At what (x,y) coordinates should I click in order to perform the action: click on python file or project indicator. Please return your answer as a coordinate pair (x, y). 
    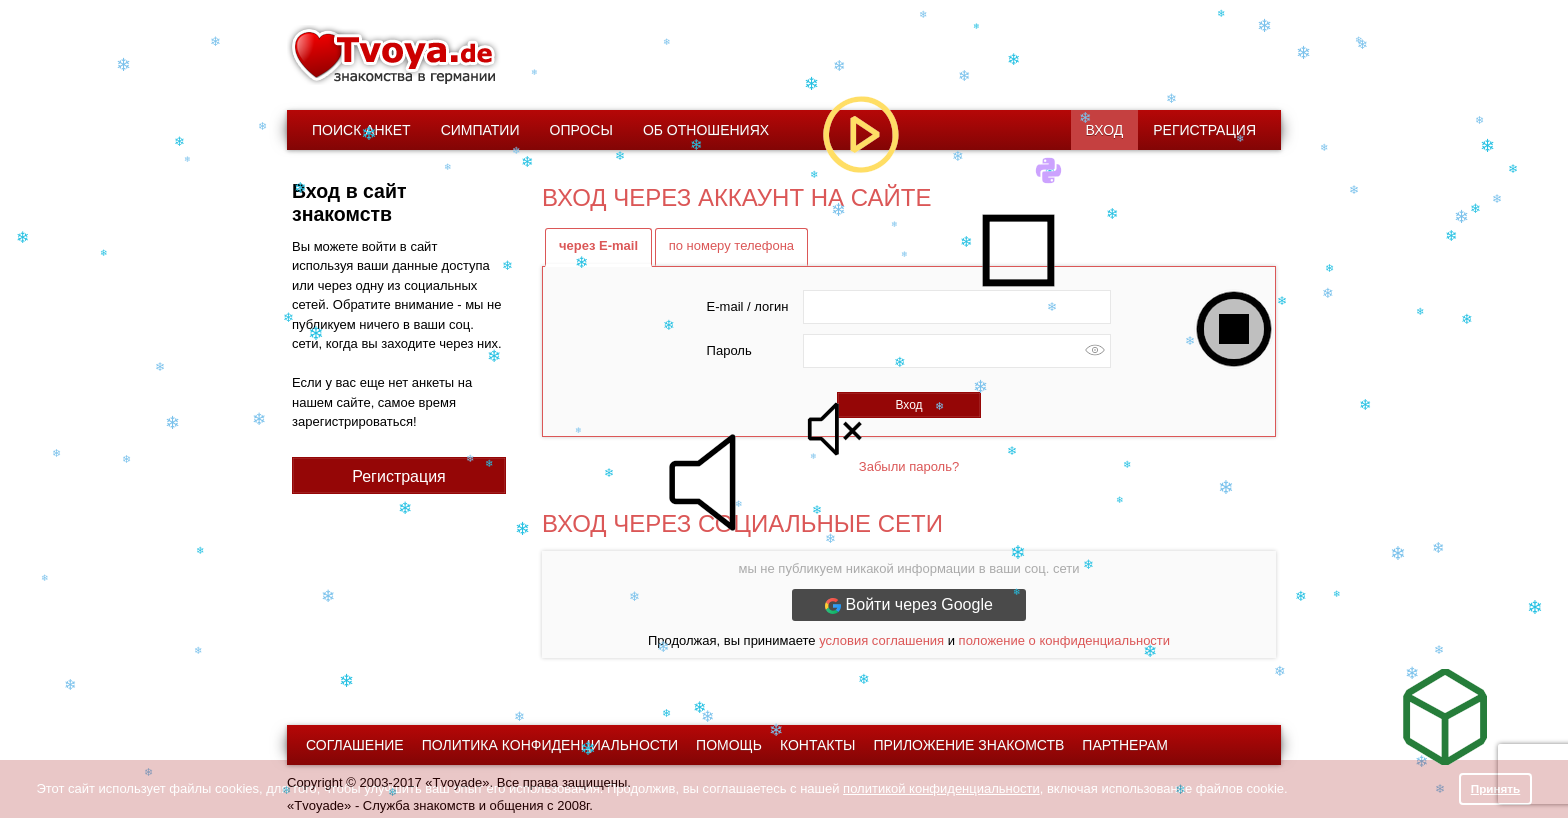
    Looking at the image, I should click on (1048, 170).